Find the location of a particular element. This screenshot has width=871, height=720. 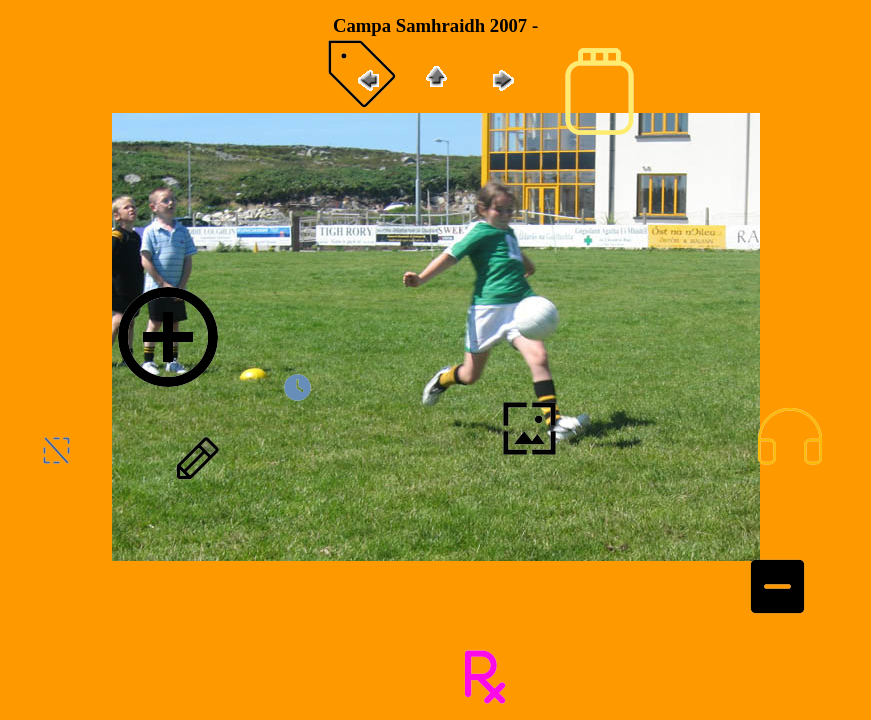

add a new item is located at coordinates (168, 337).